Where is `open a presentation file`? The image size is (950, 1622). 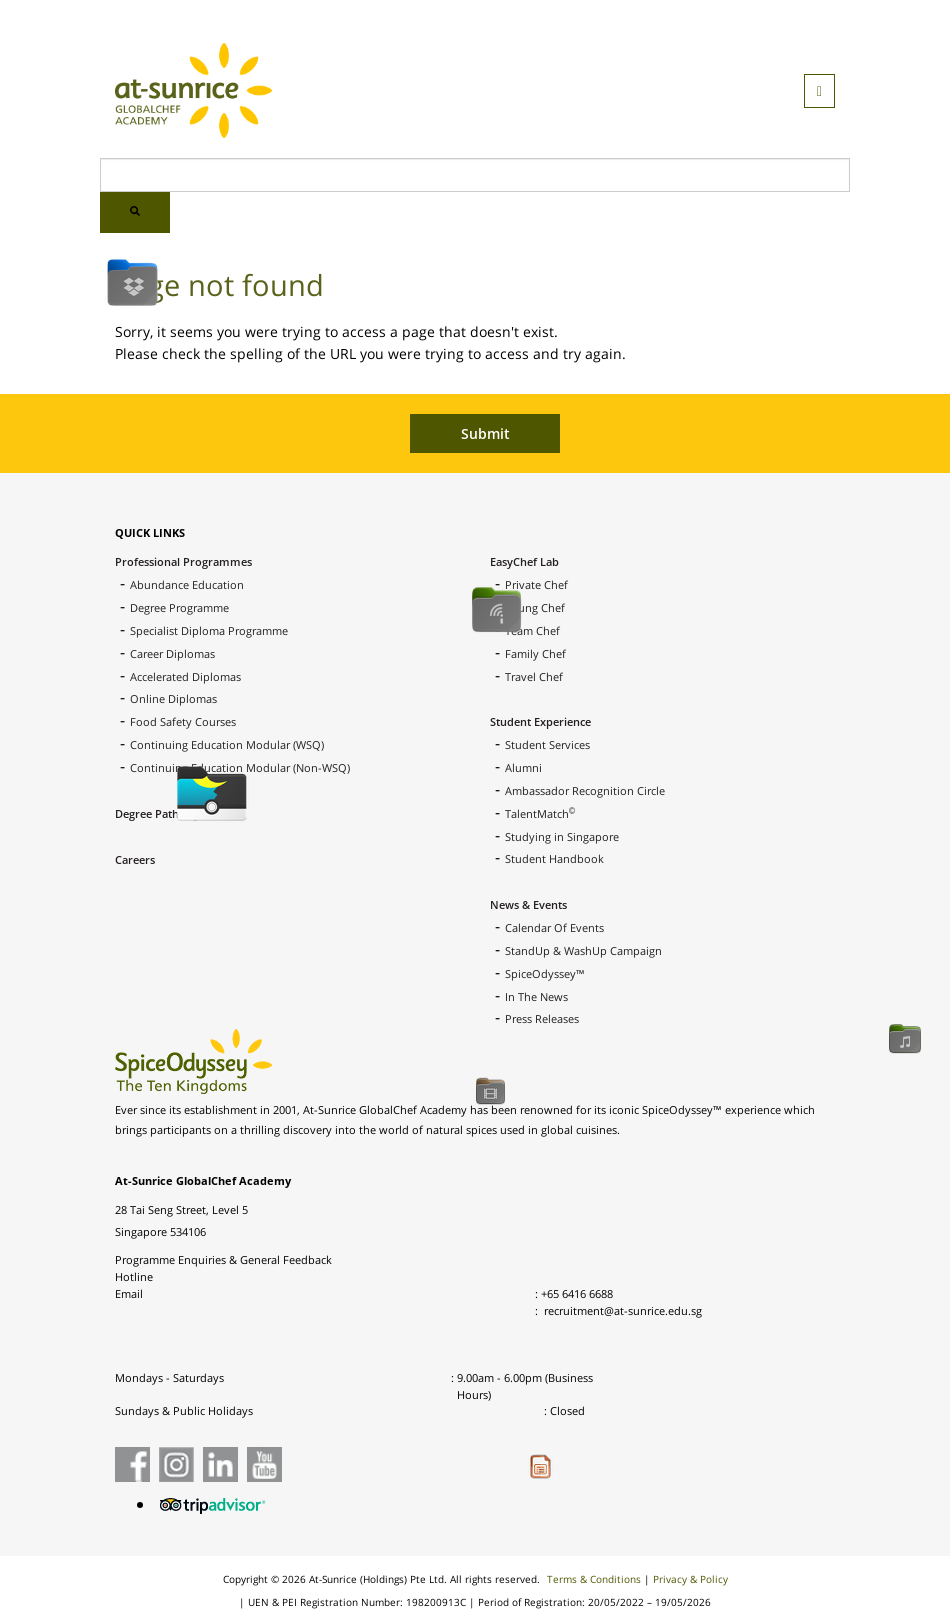 open a presentation file is located at coordinates (540, 1466).